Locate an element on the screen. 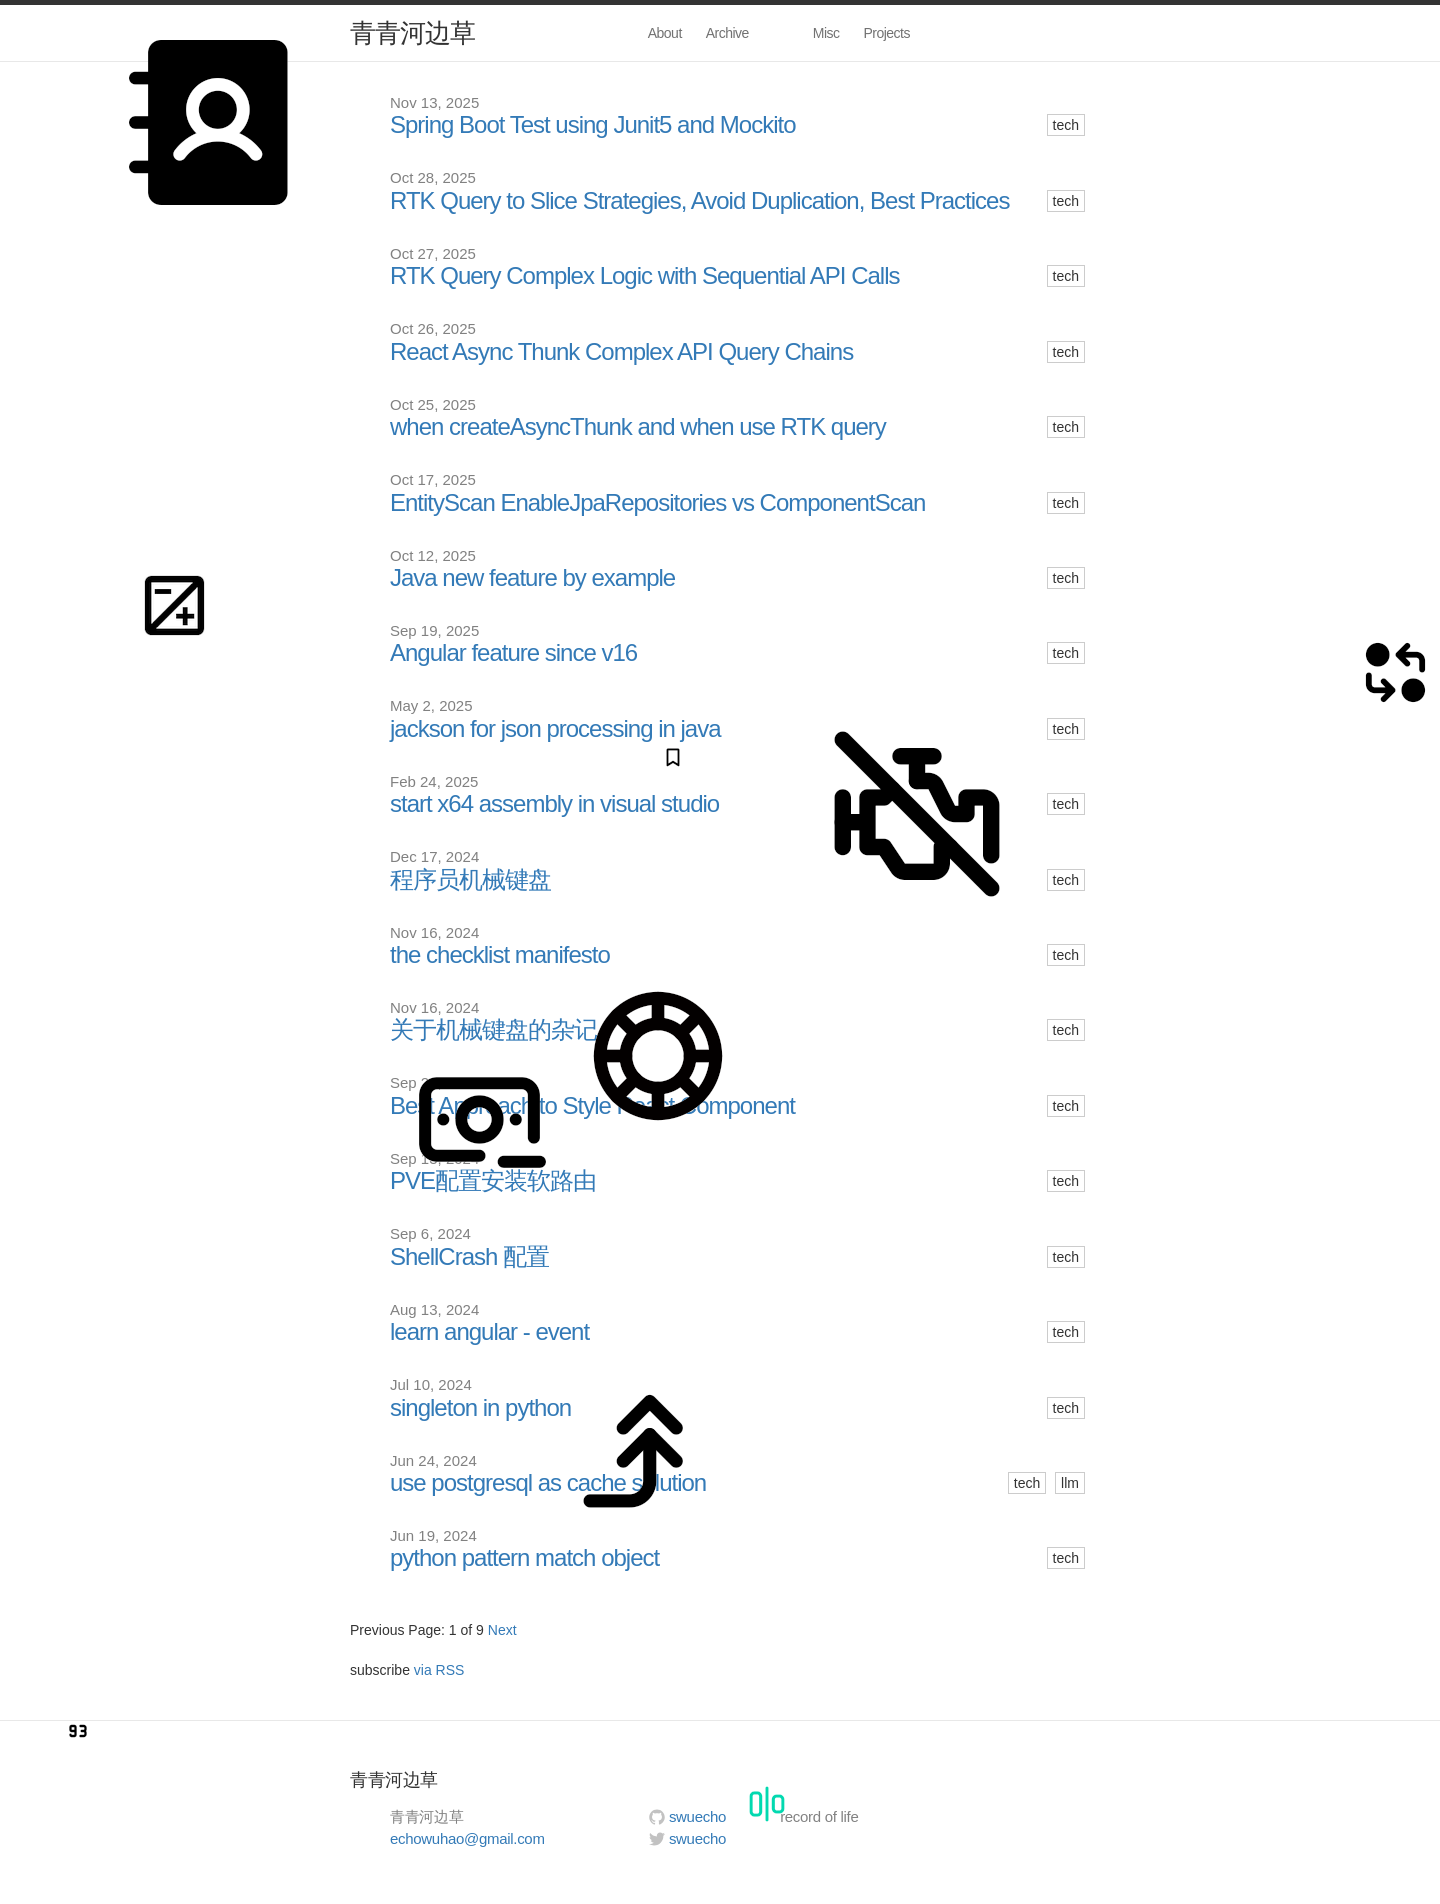 This screenshot has height=1904, width=1440. open your contacts list is located at coordinates (211, 122).